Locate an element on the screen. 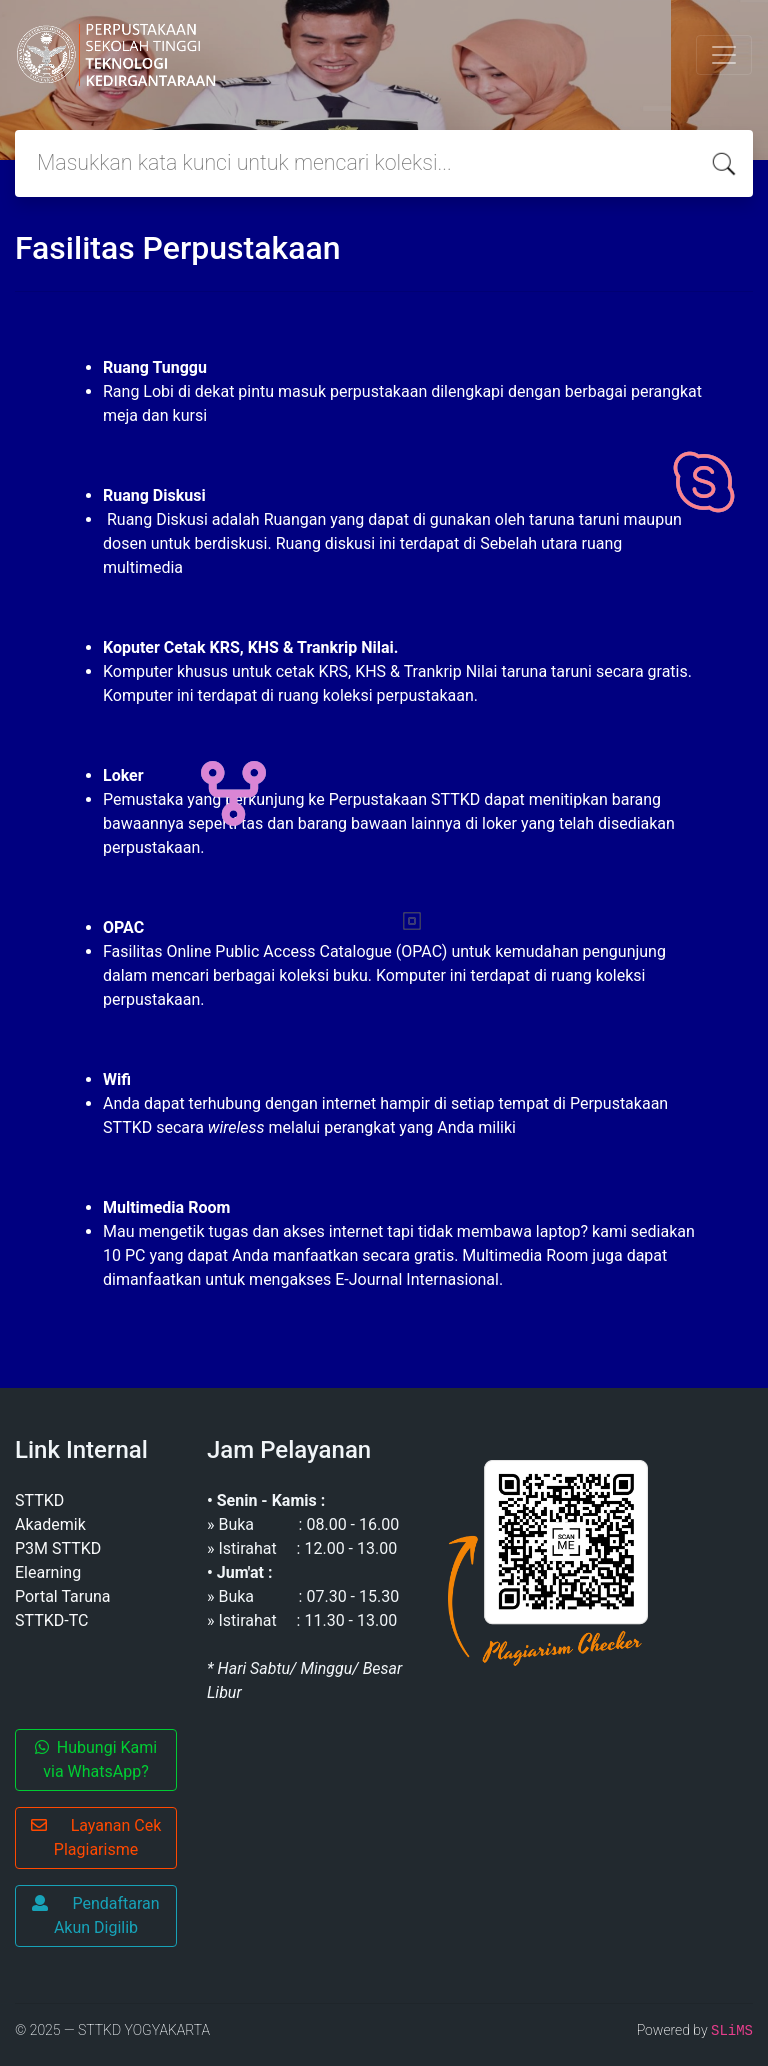 The width and height of the screenshot is (768, 2066). fork a repository or branch is located at coordinates (233, 793).